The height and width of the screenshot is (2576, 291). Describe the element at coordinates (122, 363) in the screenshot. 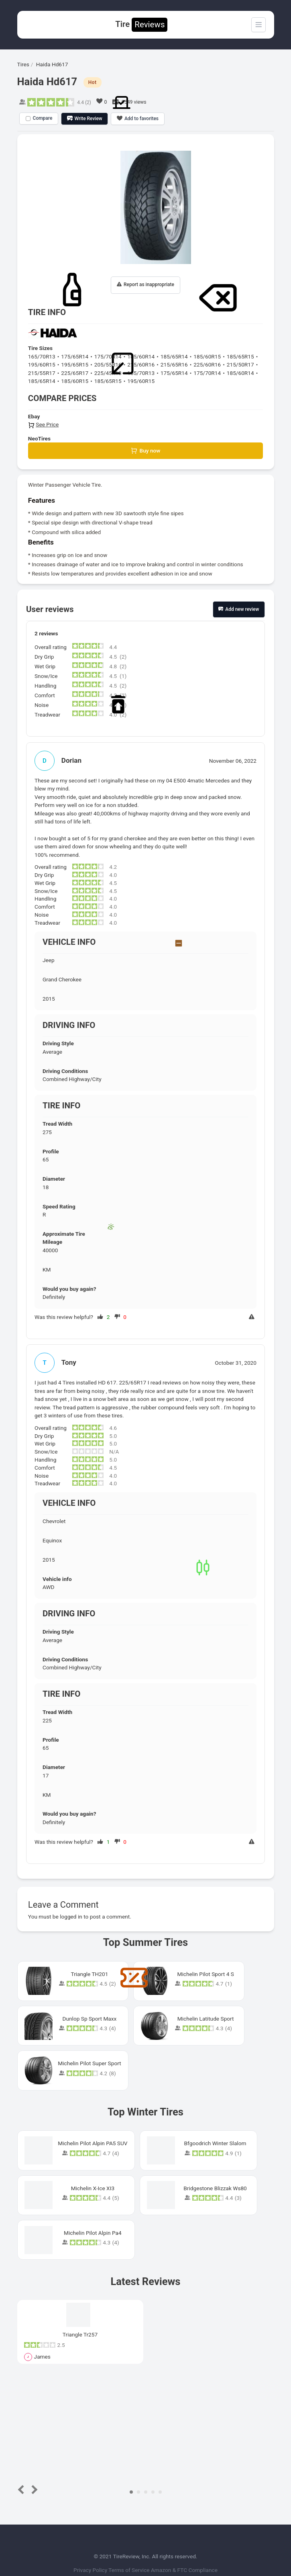

I see `move content outside the current container` at that location.